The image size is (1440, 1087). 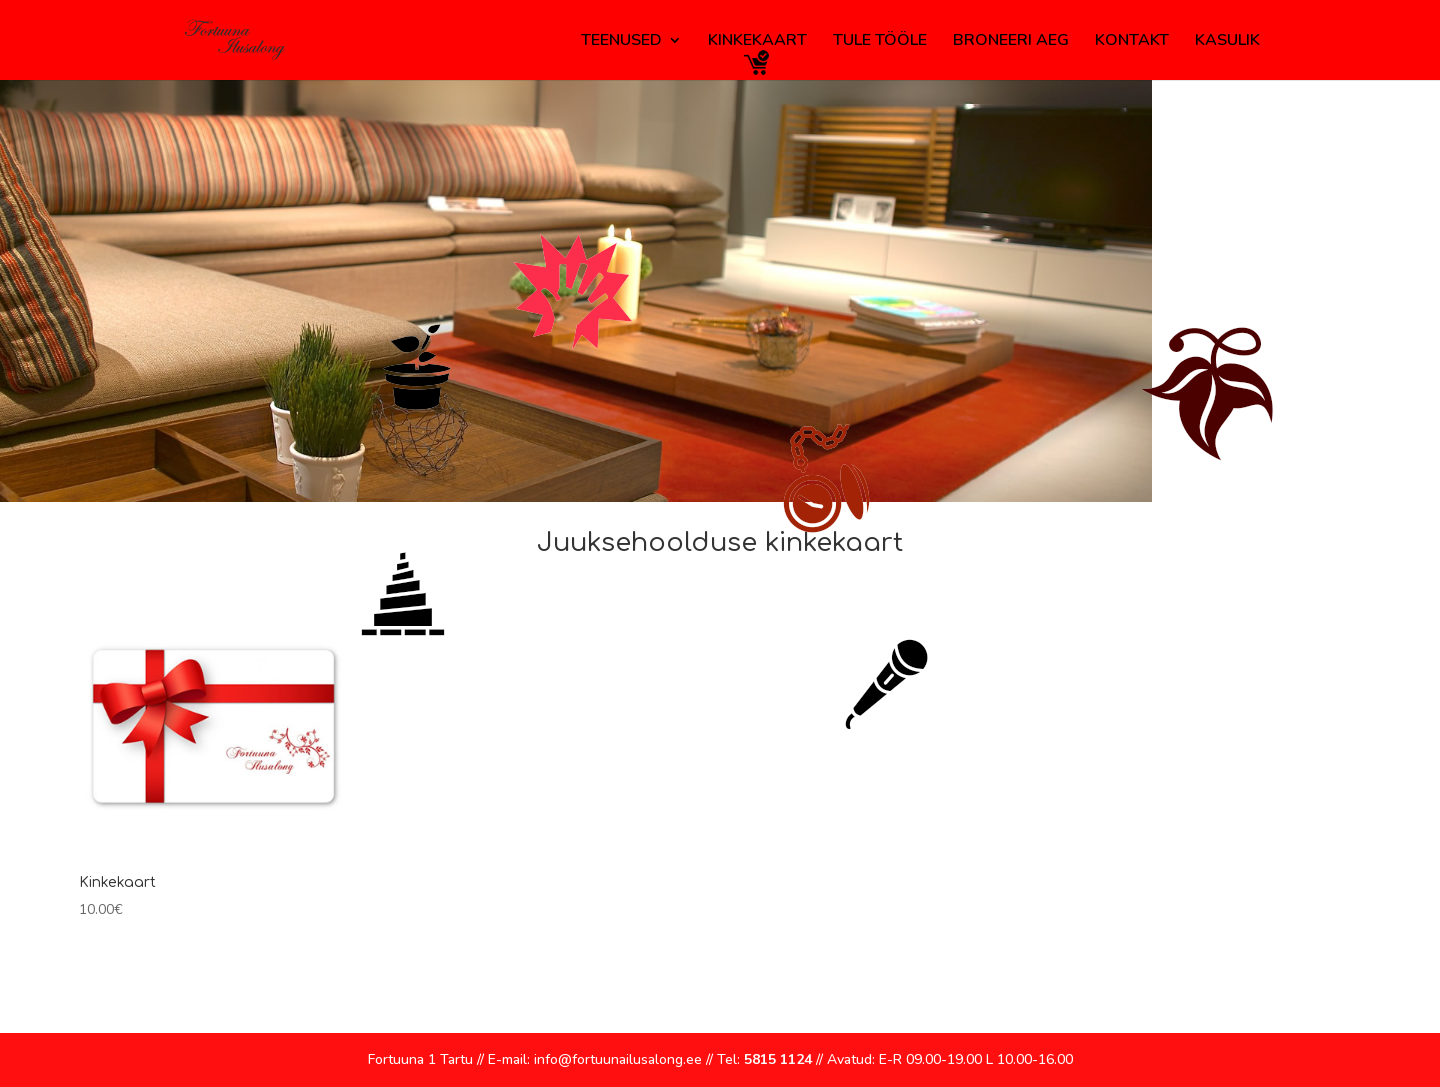 I want to click on give a high-five or celebrate with another player, so click(x=572, y=293).